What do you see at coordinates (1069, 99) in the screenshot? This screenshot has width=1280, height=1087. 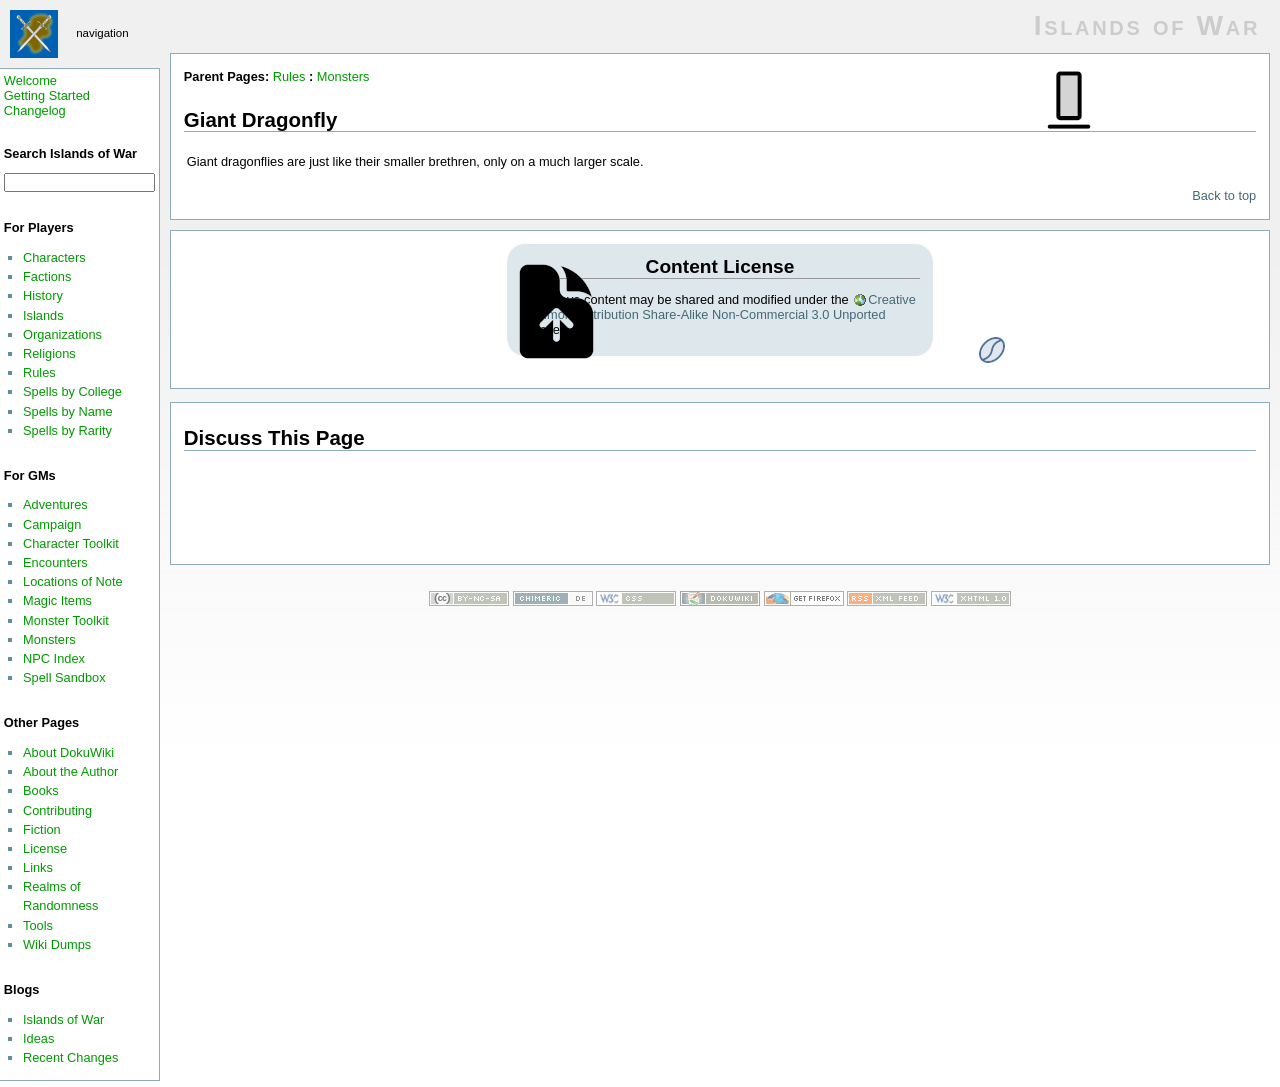 I see `align object to bottom edge` at bounding box center [1069, 99].